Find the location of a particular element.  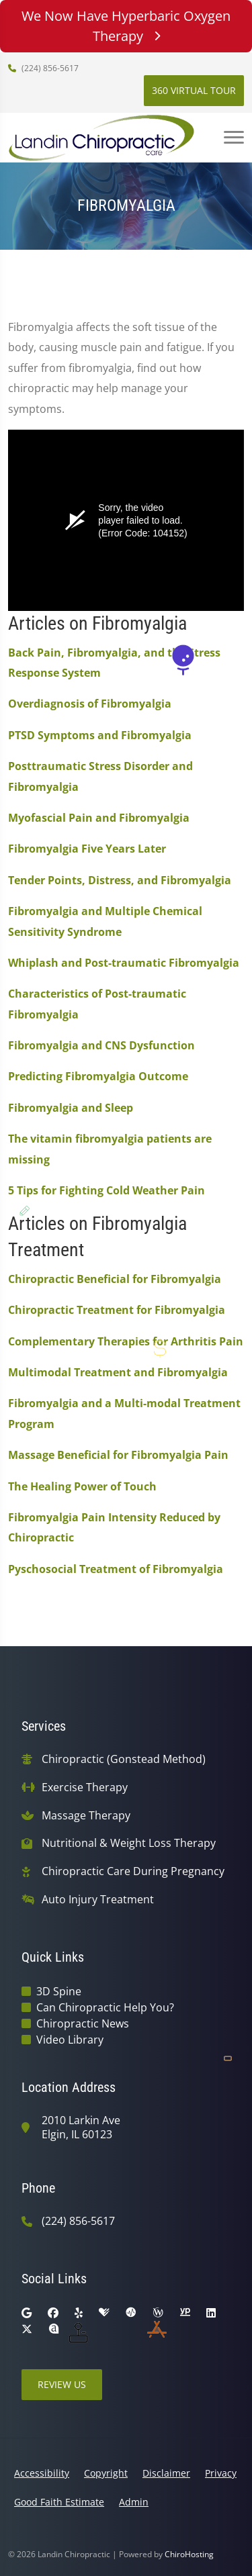

open the app store is located at coordinates (157, 2330).